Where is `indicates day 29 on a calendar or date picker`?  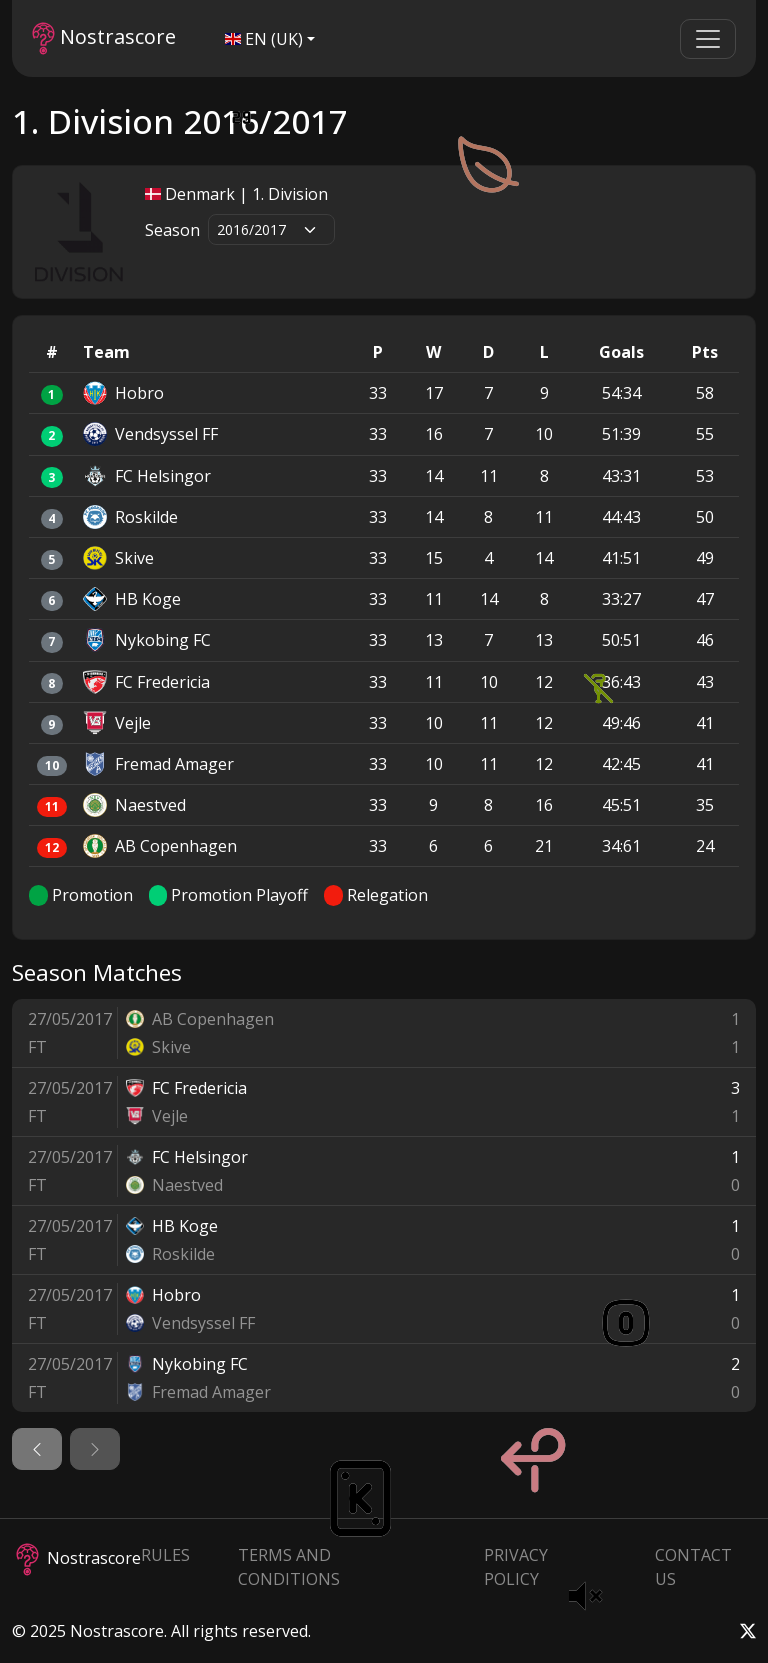
indicates day 29 on a calendar or date picker is located at coordinates (241, 117).